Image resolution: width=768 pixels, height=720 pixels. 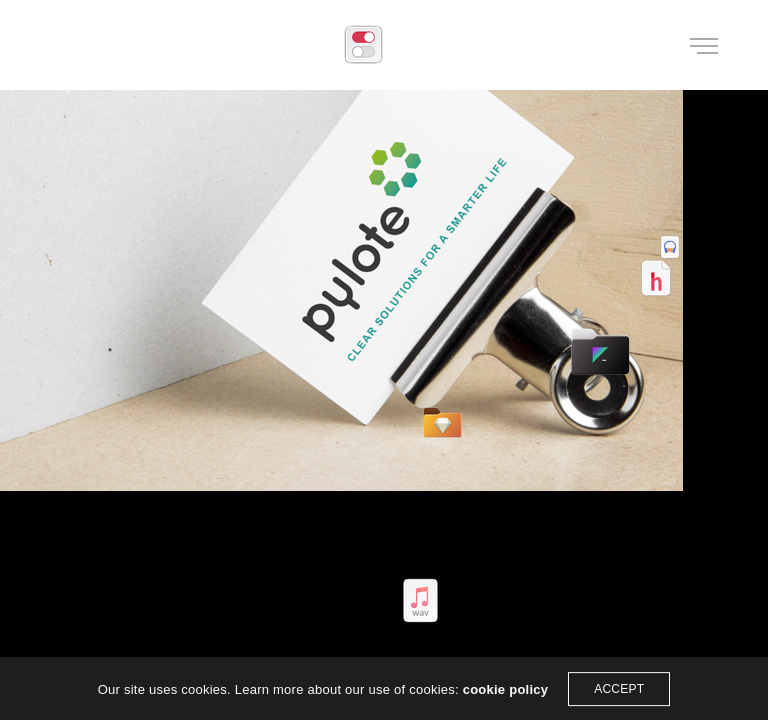 What do you see at coordinates (600, 353) in the screenshot?
I see `open jetbrains academy project folder` at bounding box center [600, 353].